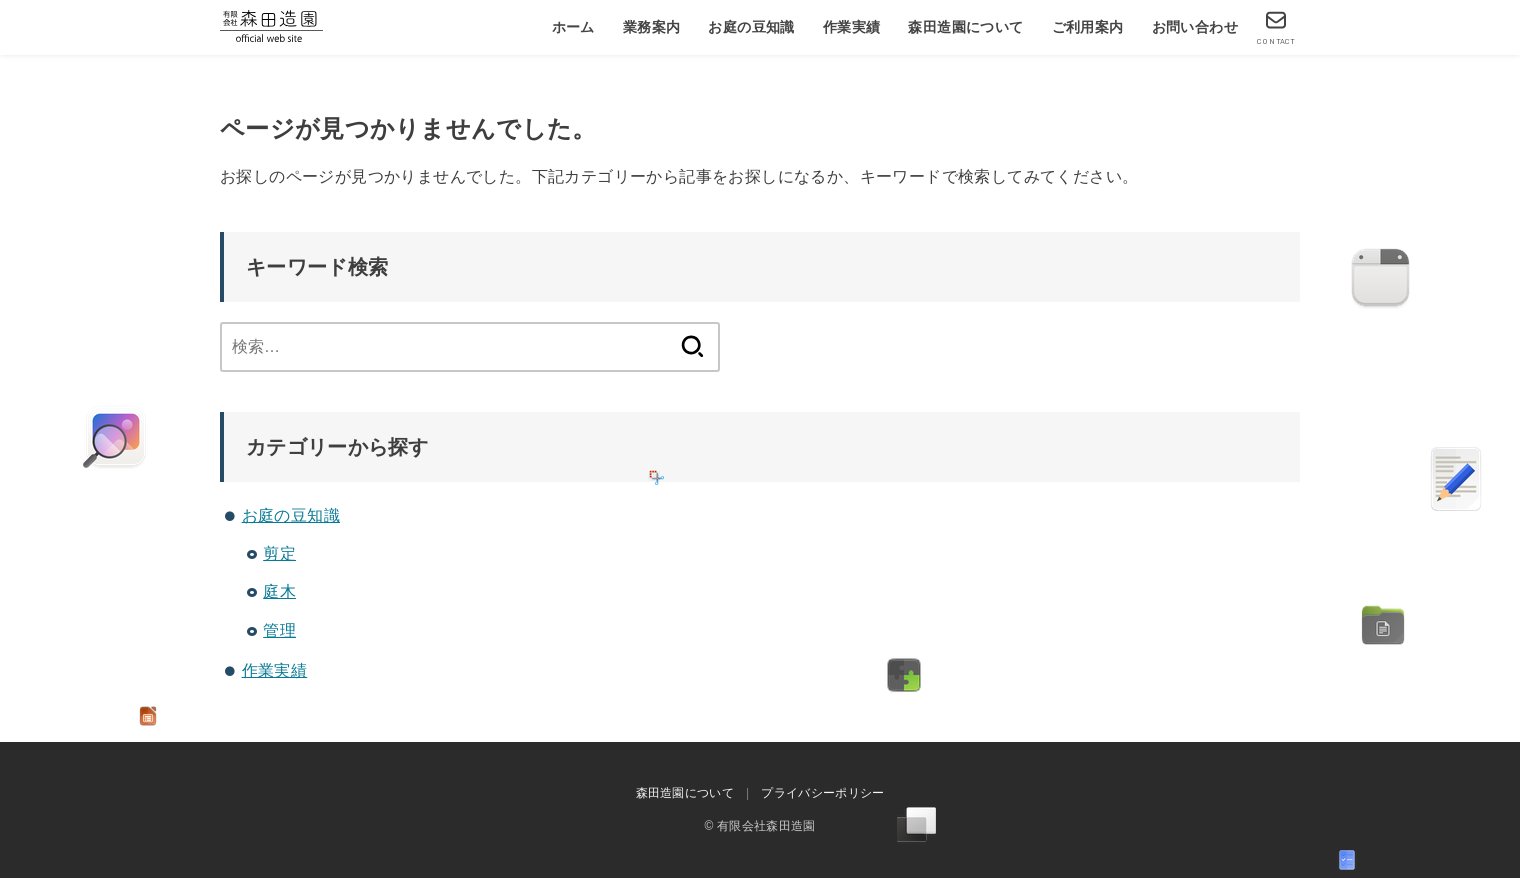  What do you see at coordinates (904, 675) in the screenshot?
I see `manage gnome shell extensions` at bounding box center [904, 675].